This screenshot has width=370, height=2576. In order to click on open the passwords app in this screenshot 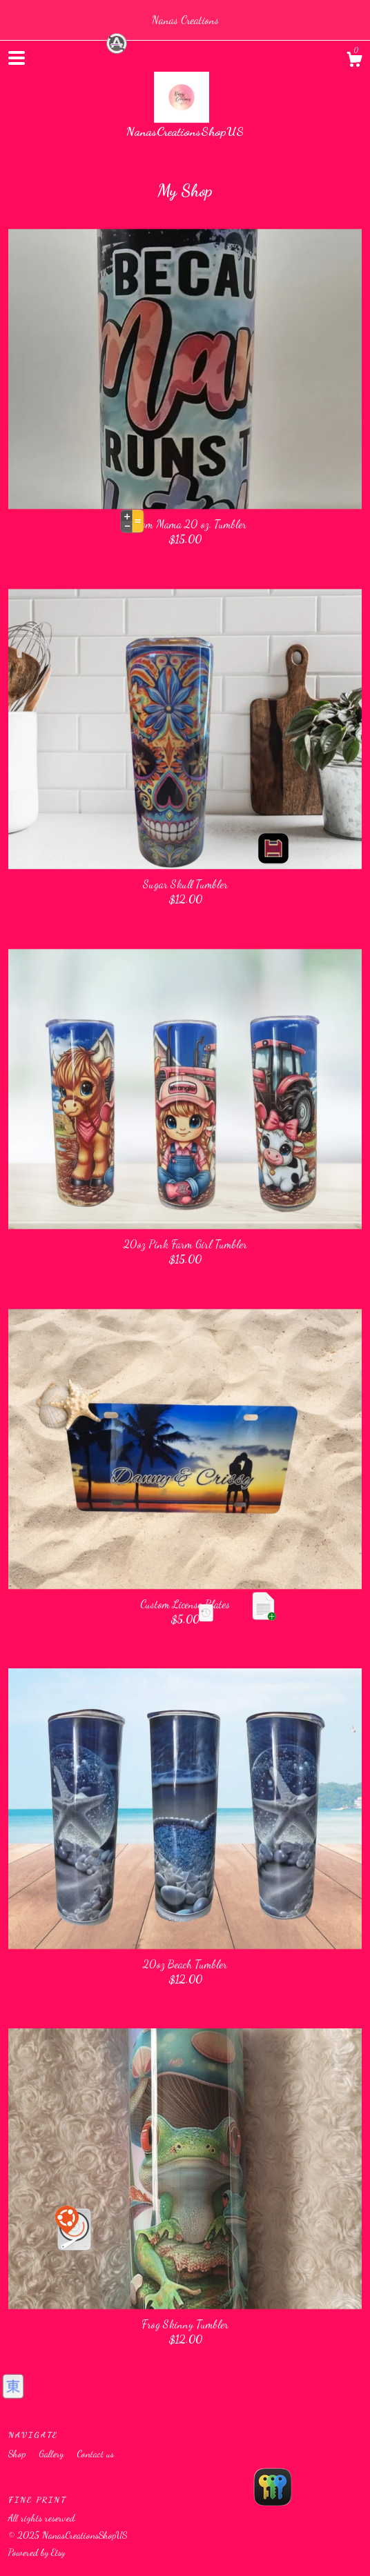, I will do `click(273, 2487)`.